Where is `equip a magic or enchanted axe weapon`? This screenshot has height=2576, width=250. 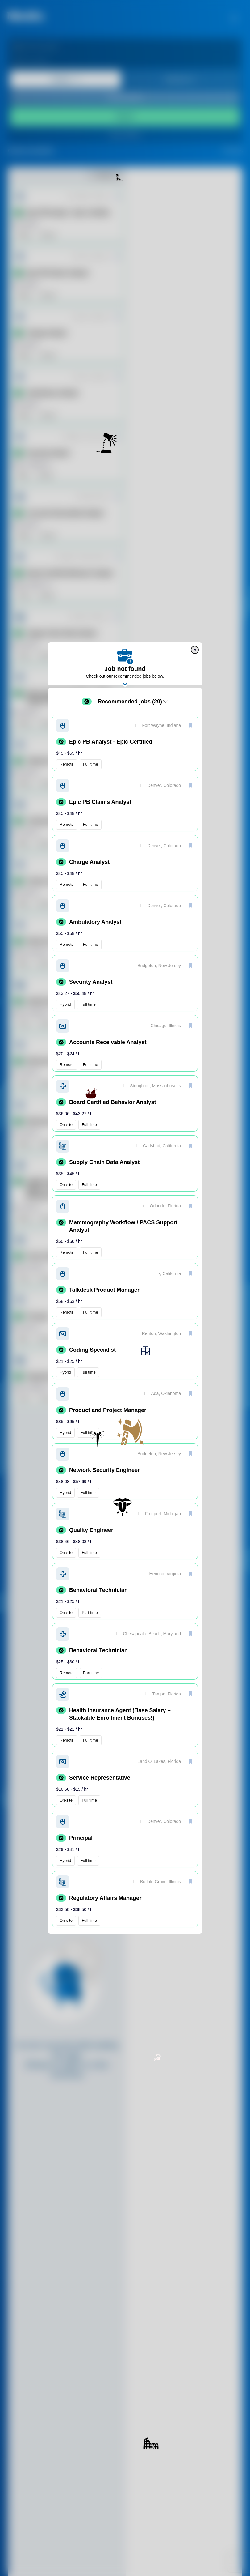 equip a magic or enchanted axe weapon is located at coordinates (130, 1432).